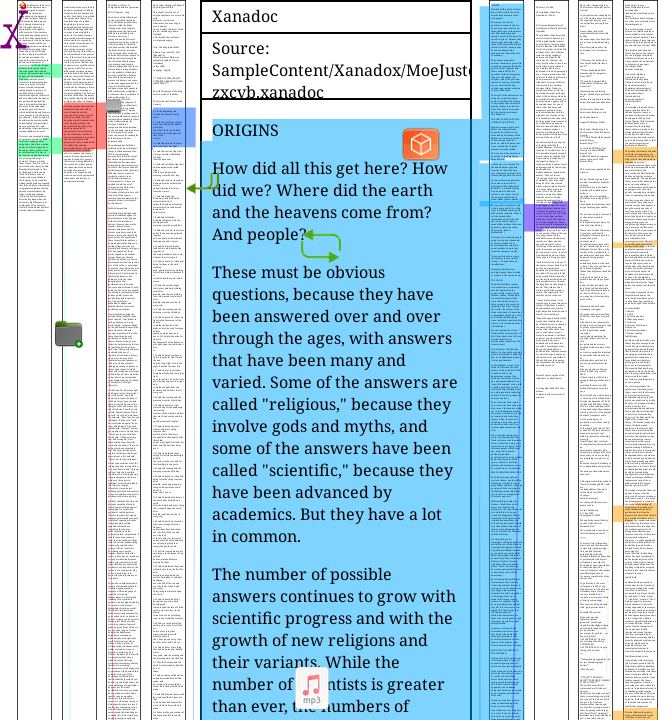 The image size is (668, 720). What do you see at coordinates (421, 143) in the screenshot?
I see `3ds format 3d model file` at bounding box center [421, 143].